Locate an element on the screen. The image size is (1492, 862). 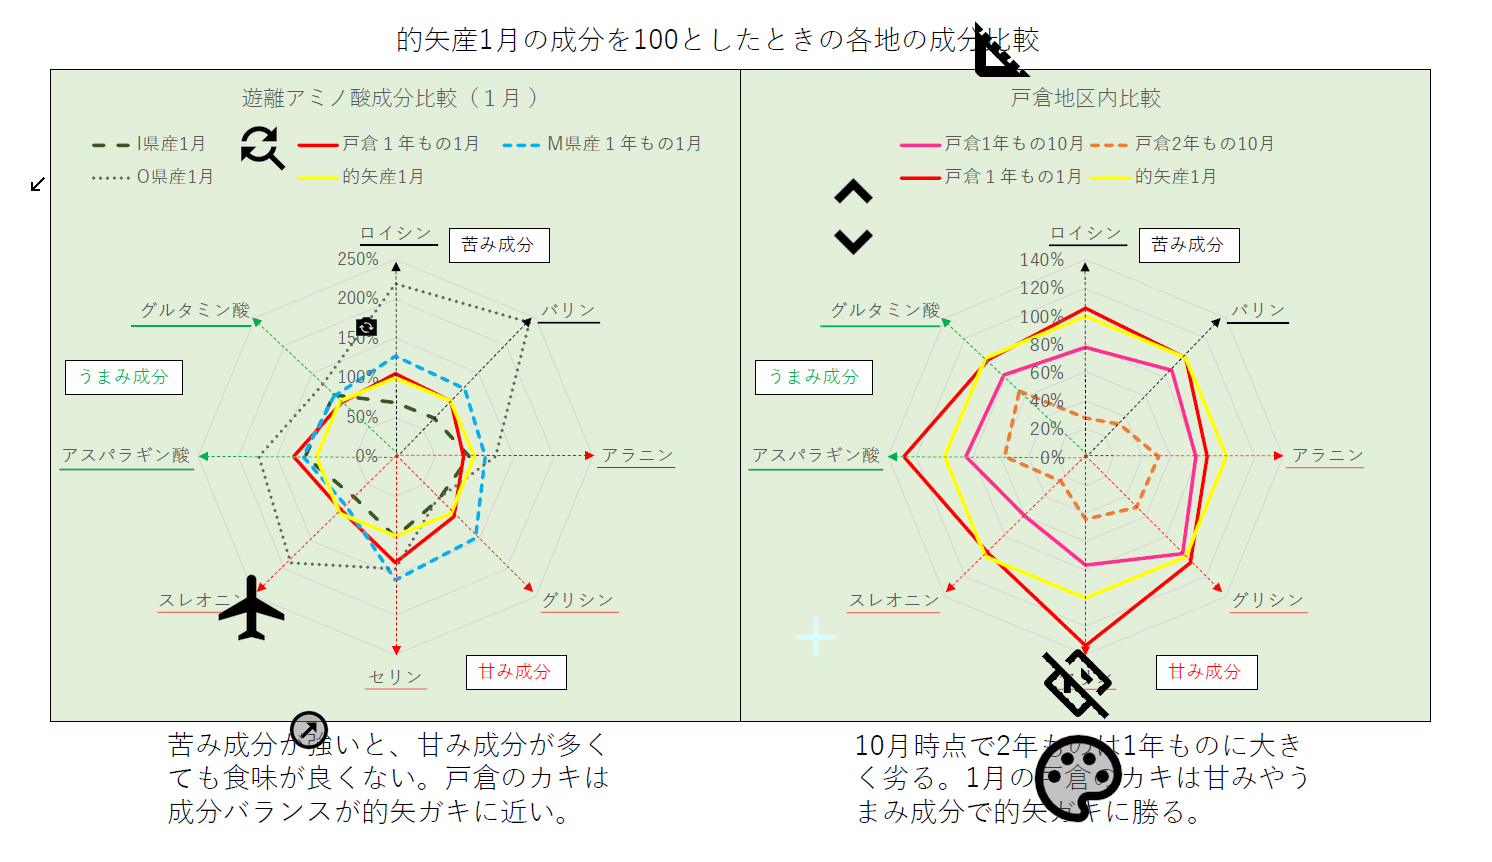
expand to show more content is located at coordinates (853, 216).